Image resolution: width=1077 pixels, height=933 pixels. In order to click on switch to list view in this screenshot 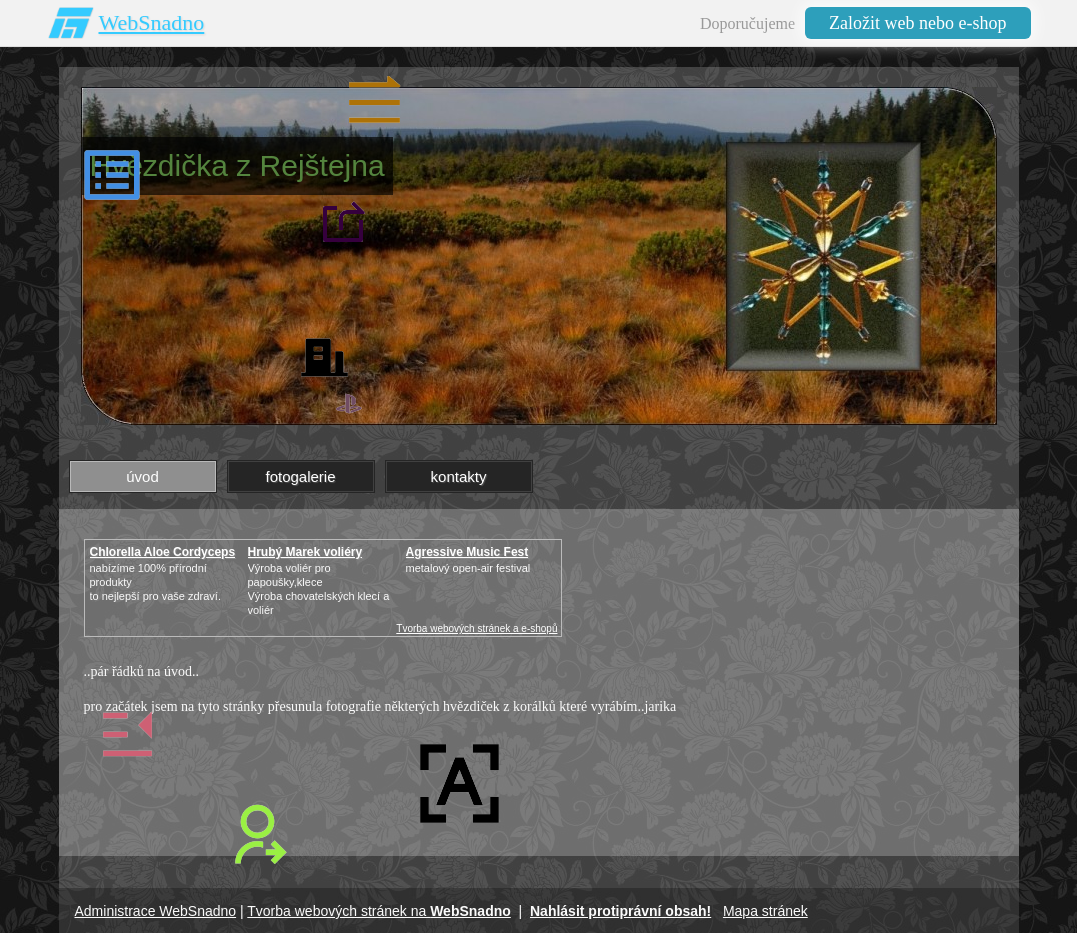, I will do `click(112, 175)`.